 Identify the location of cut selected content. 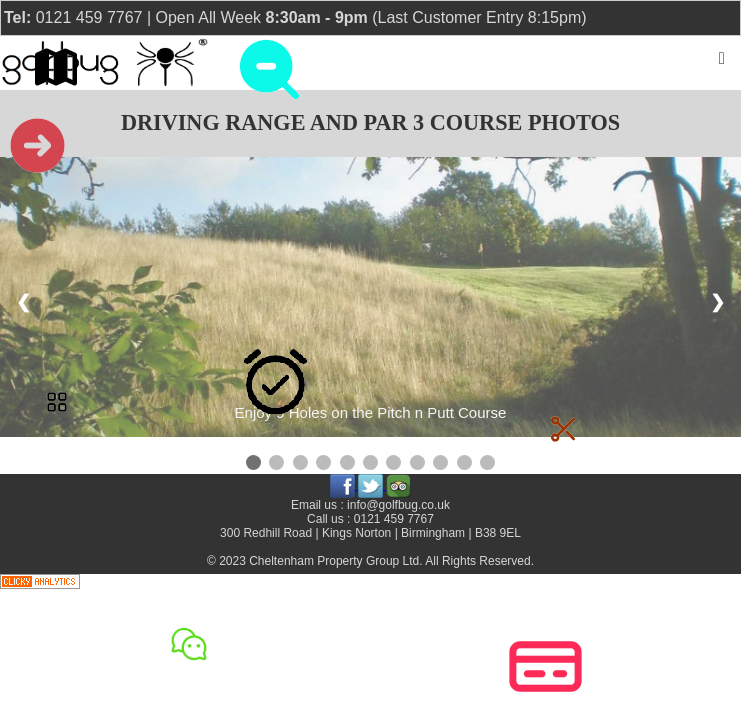
(563, 429).